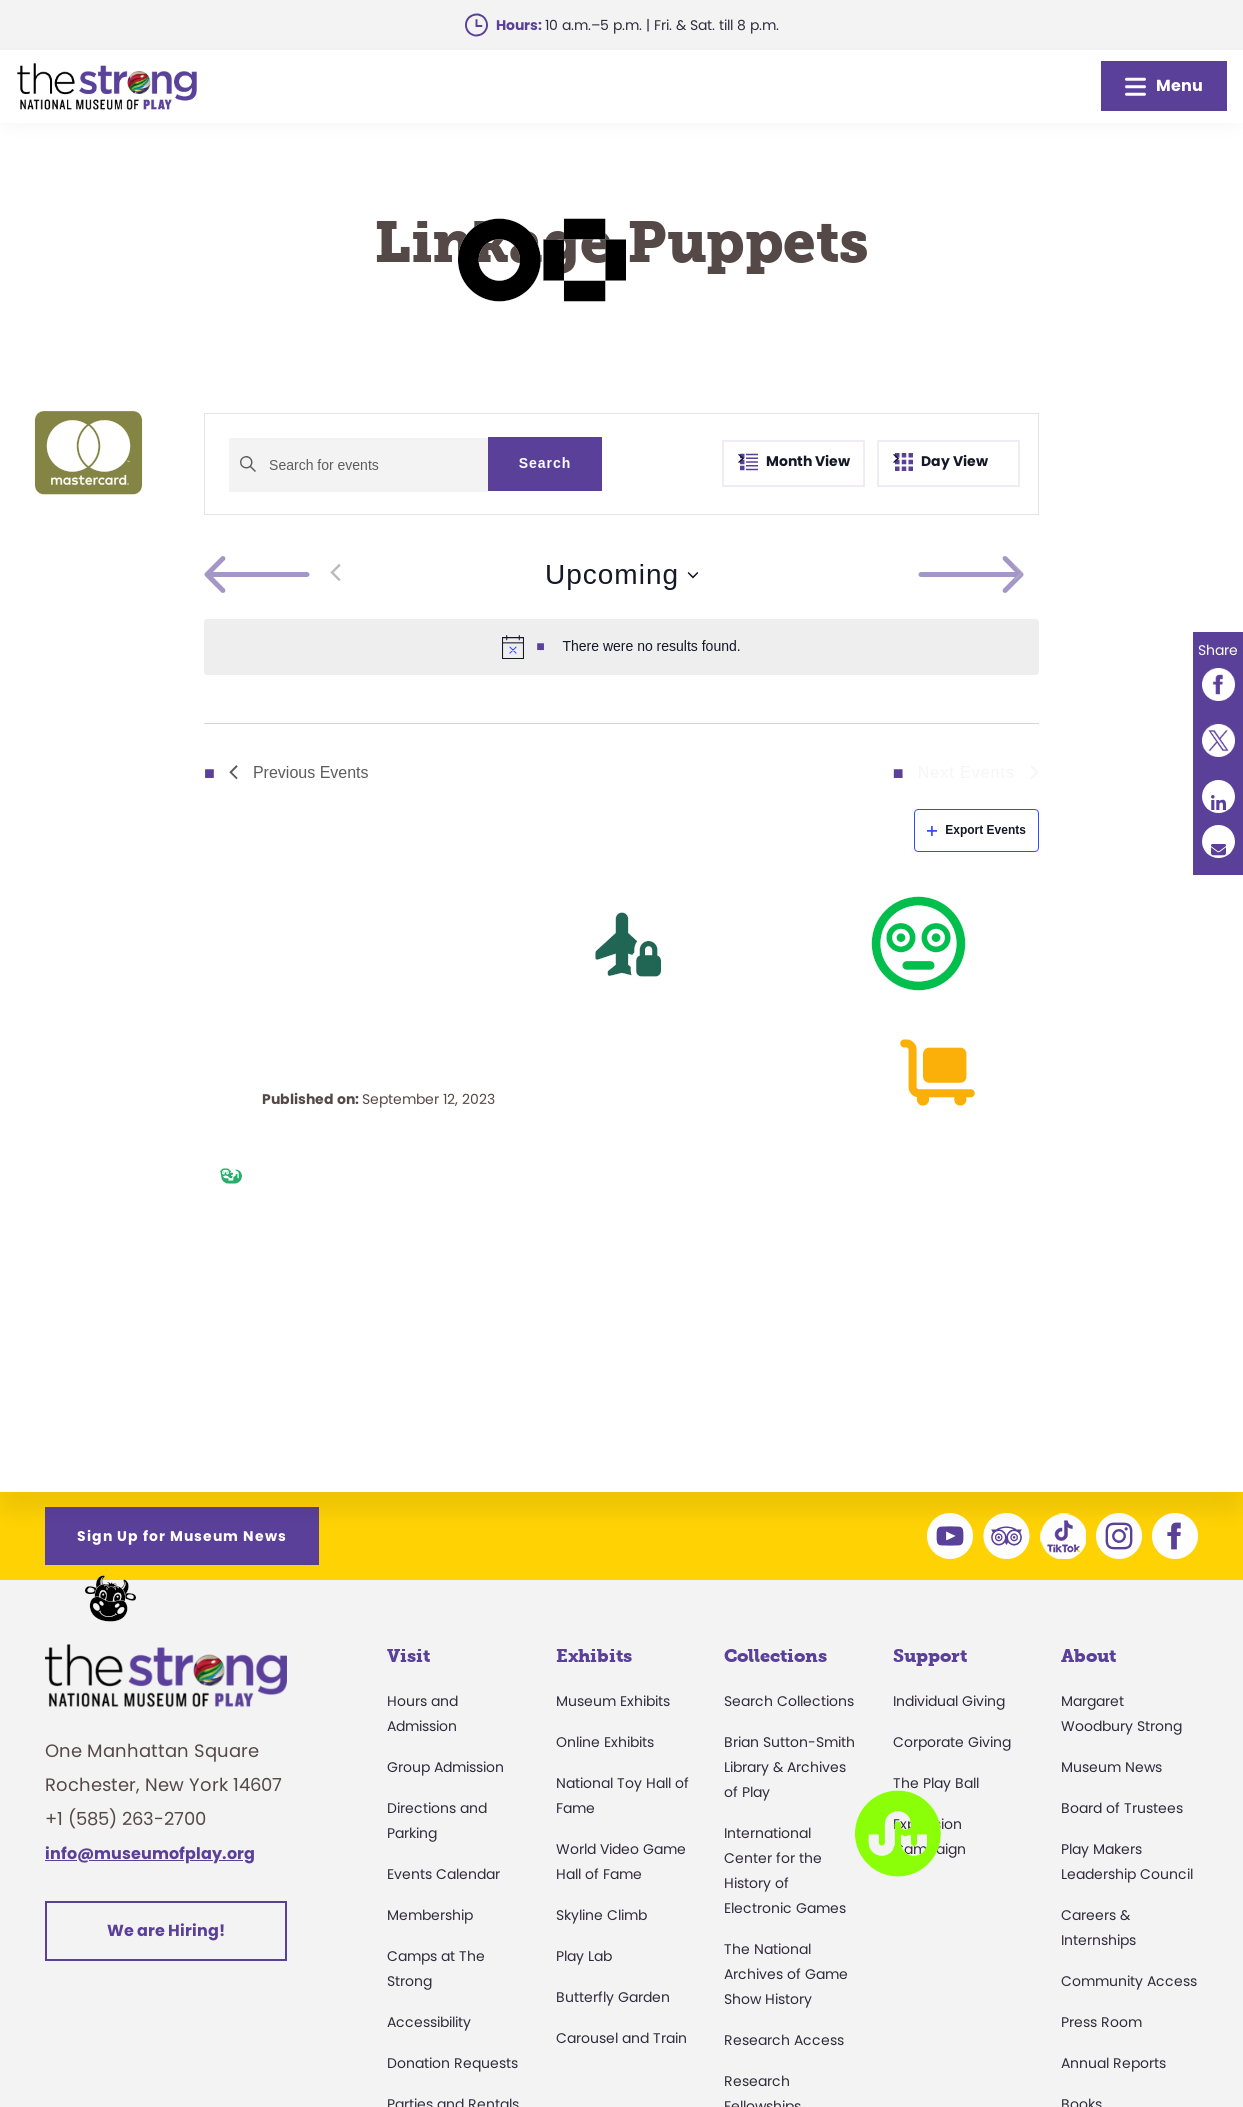 This screenshot has height=2107, width=1243. I want to click on open the HappyCow app for finding vegan and vegetarian restaurants, so click(110, 1598).